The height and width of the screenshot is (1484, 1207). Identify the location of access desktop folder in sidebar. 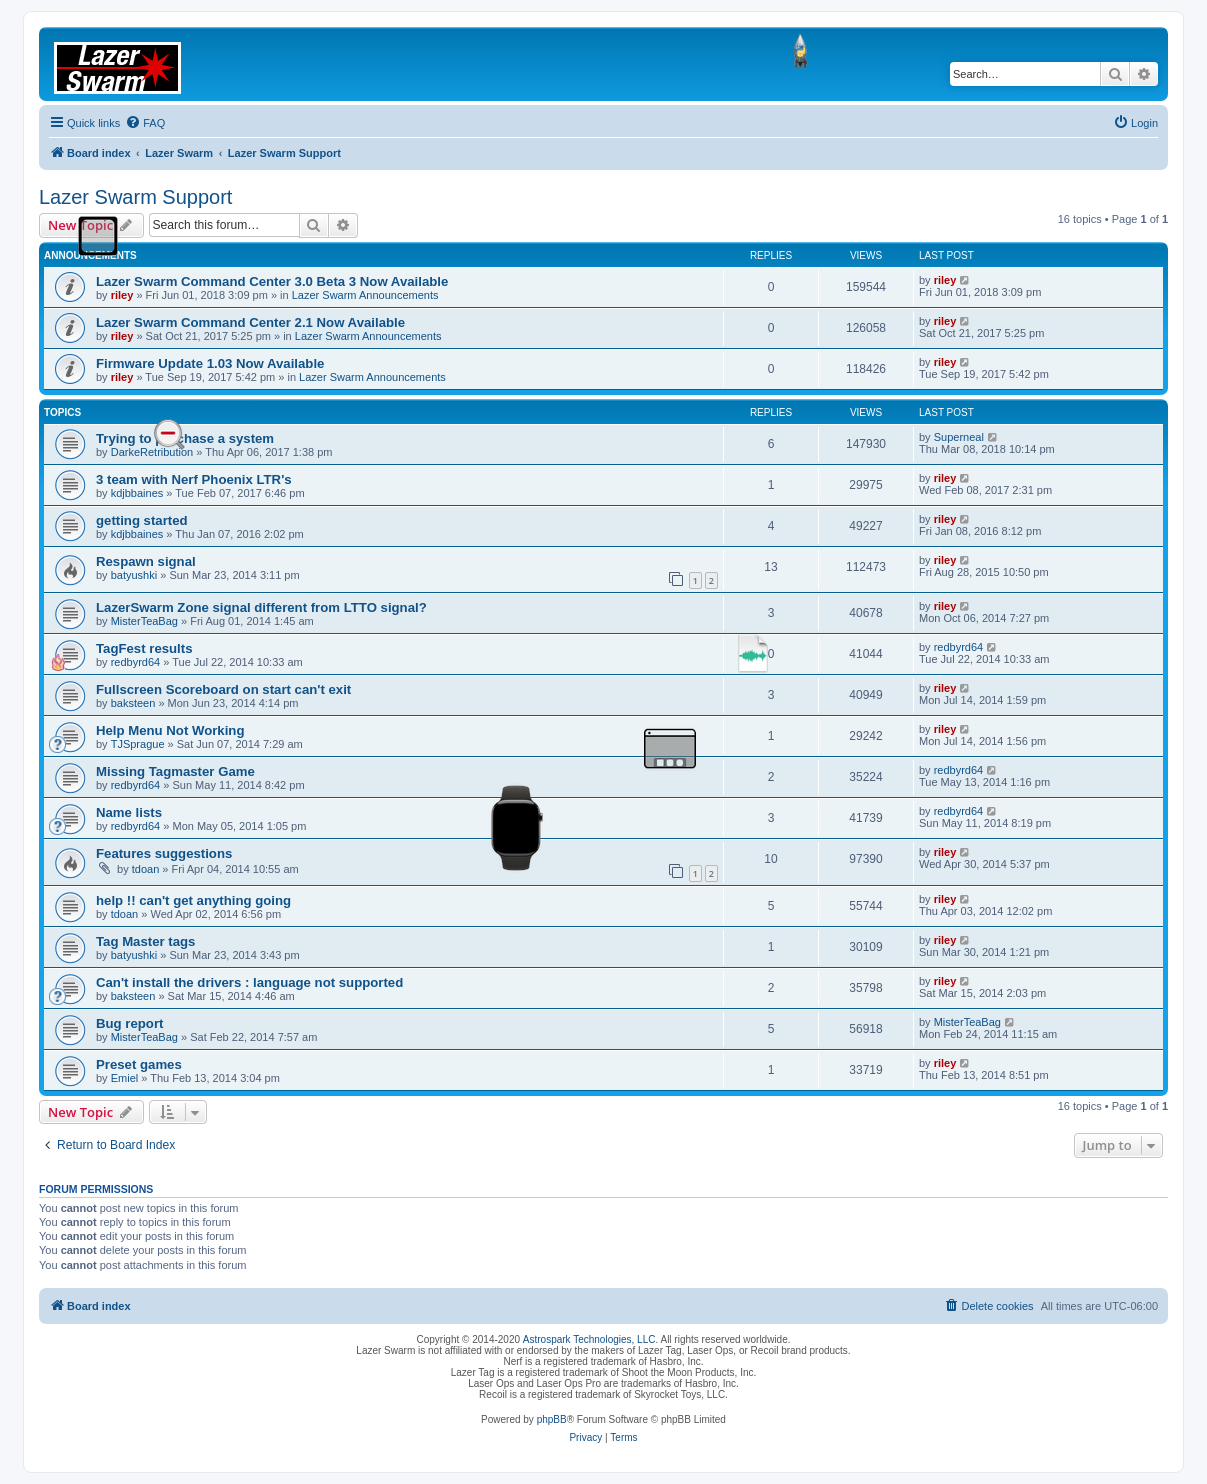
(670, 749).